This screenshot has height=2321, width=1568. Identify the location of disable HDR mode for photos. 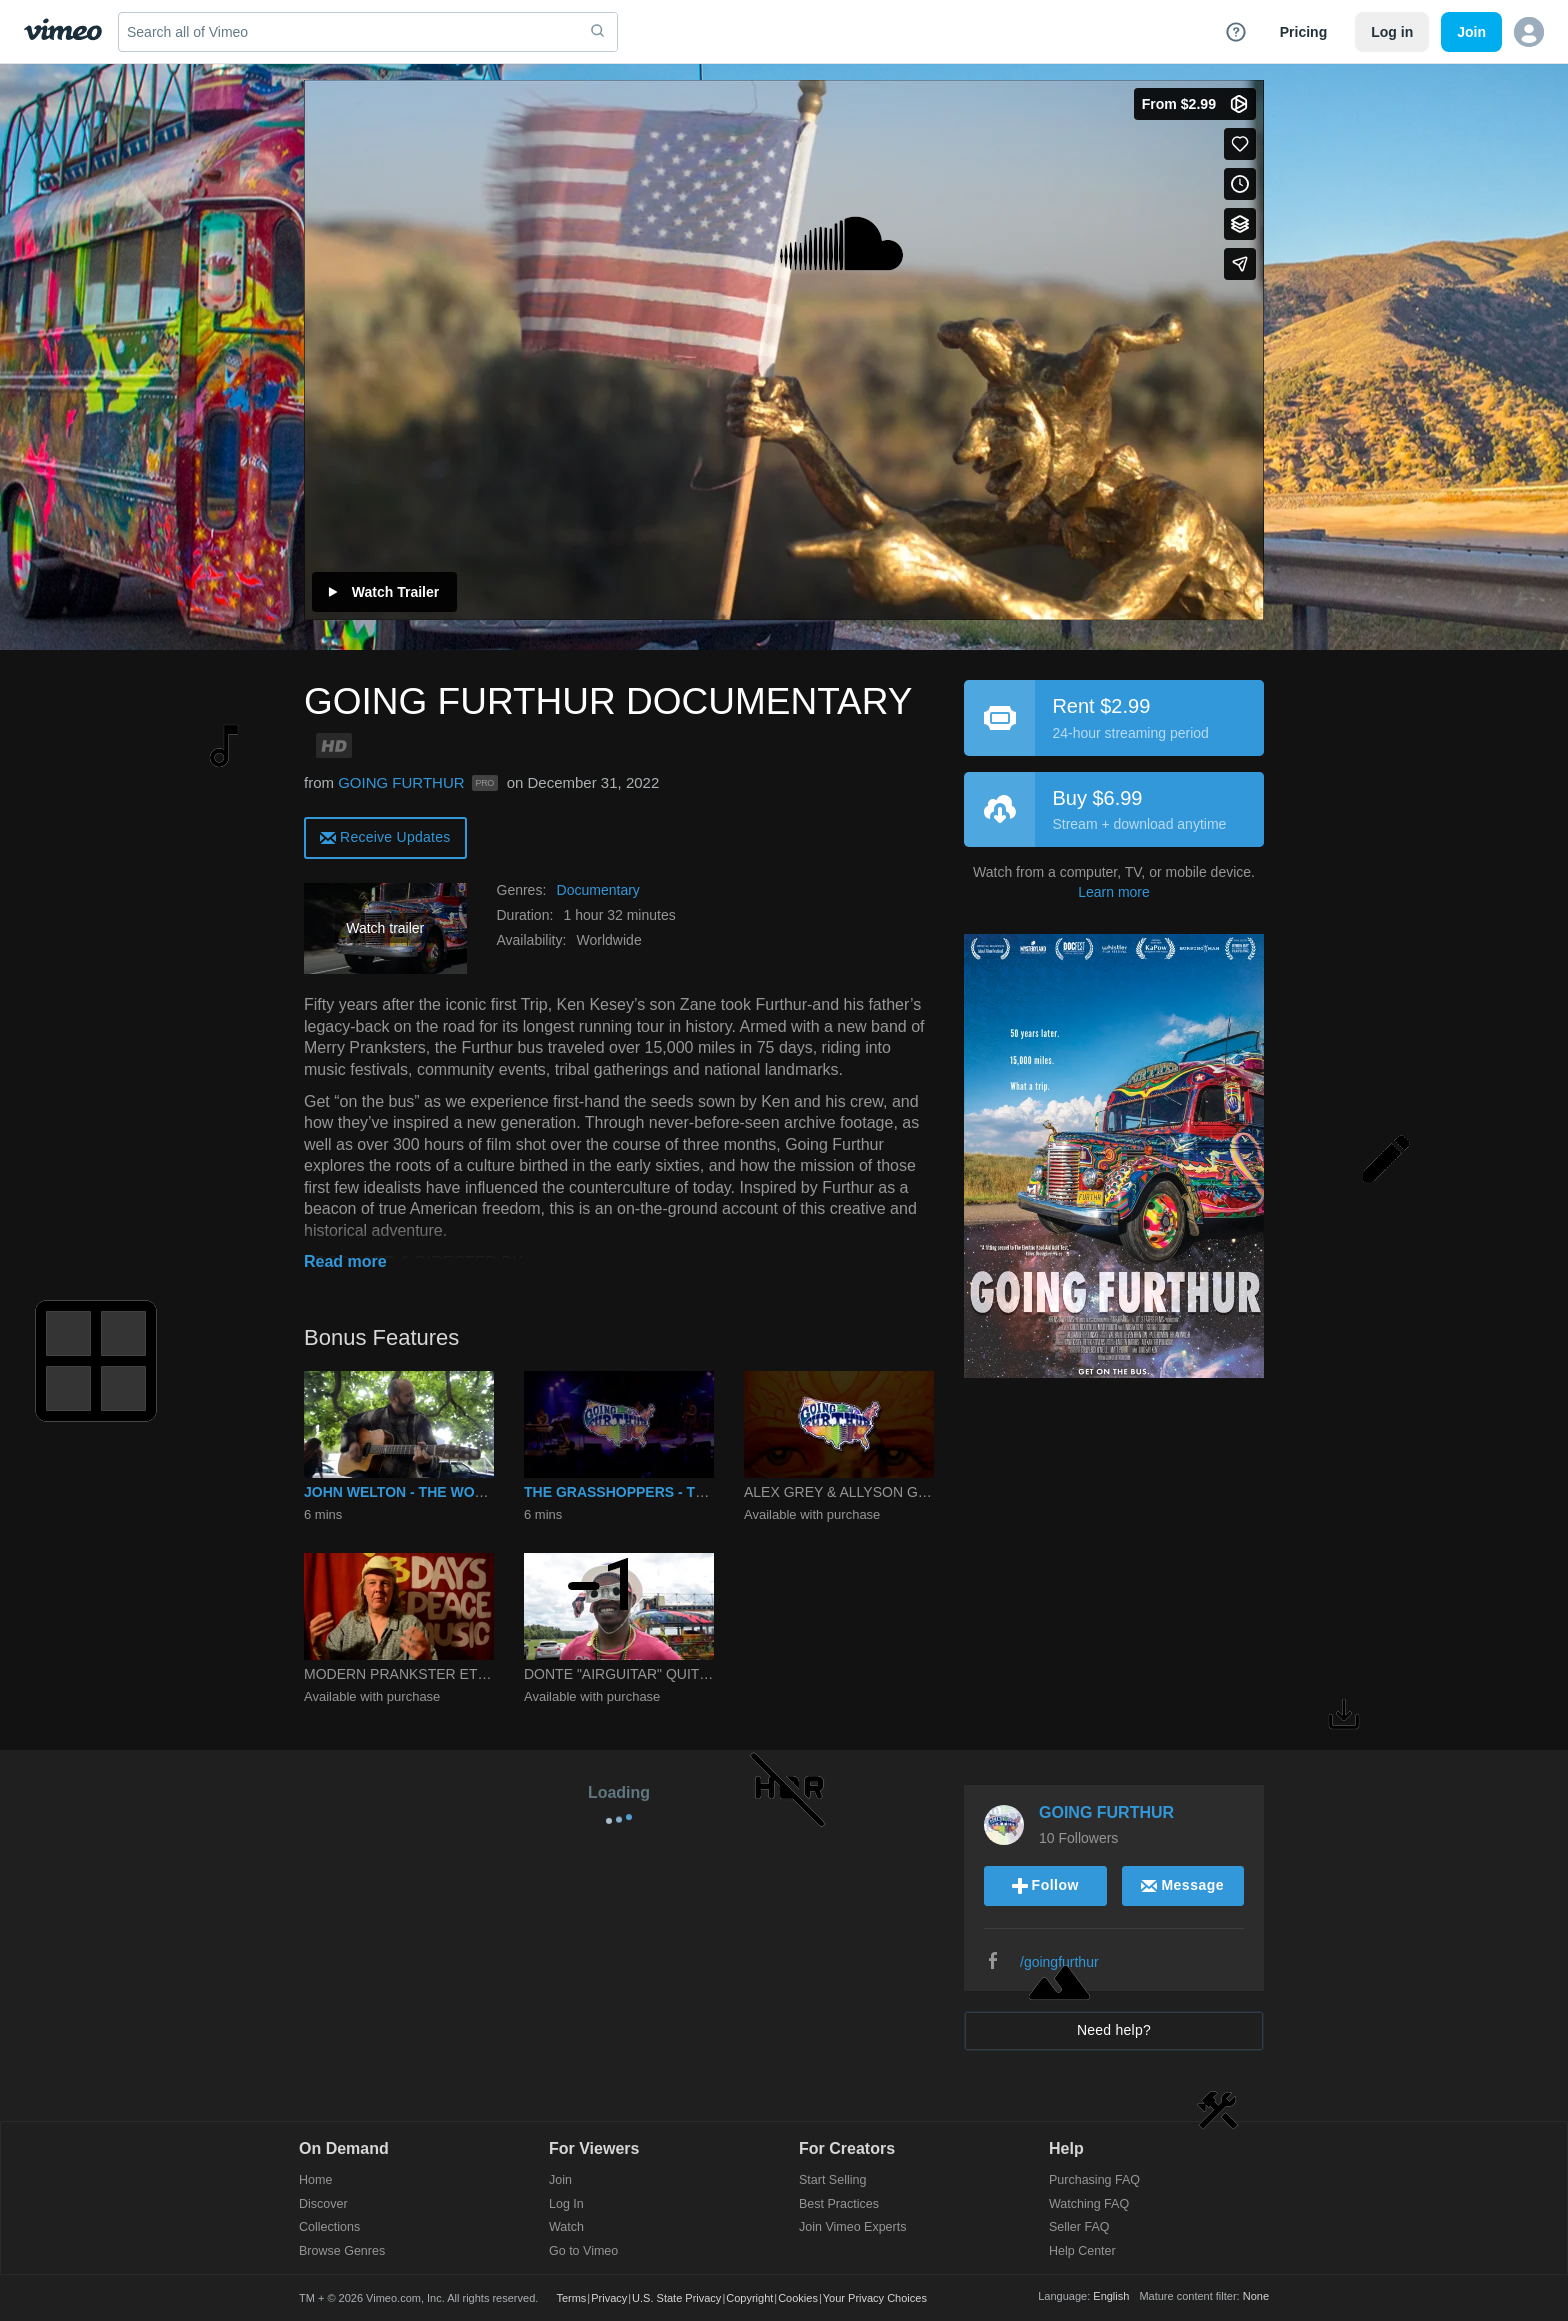
(789, 1787).